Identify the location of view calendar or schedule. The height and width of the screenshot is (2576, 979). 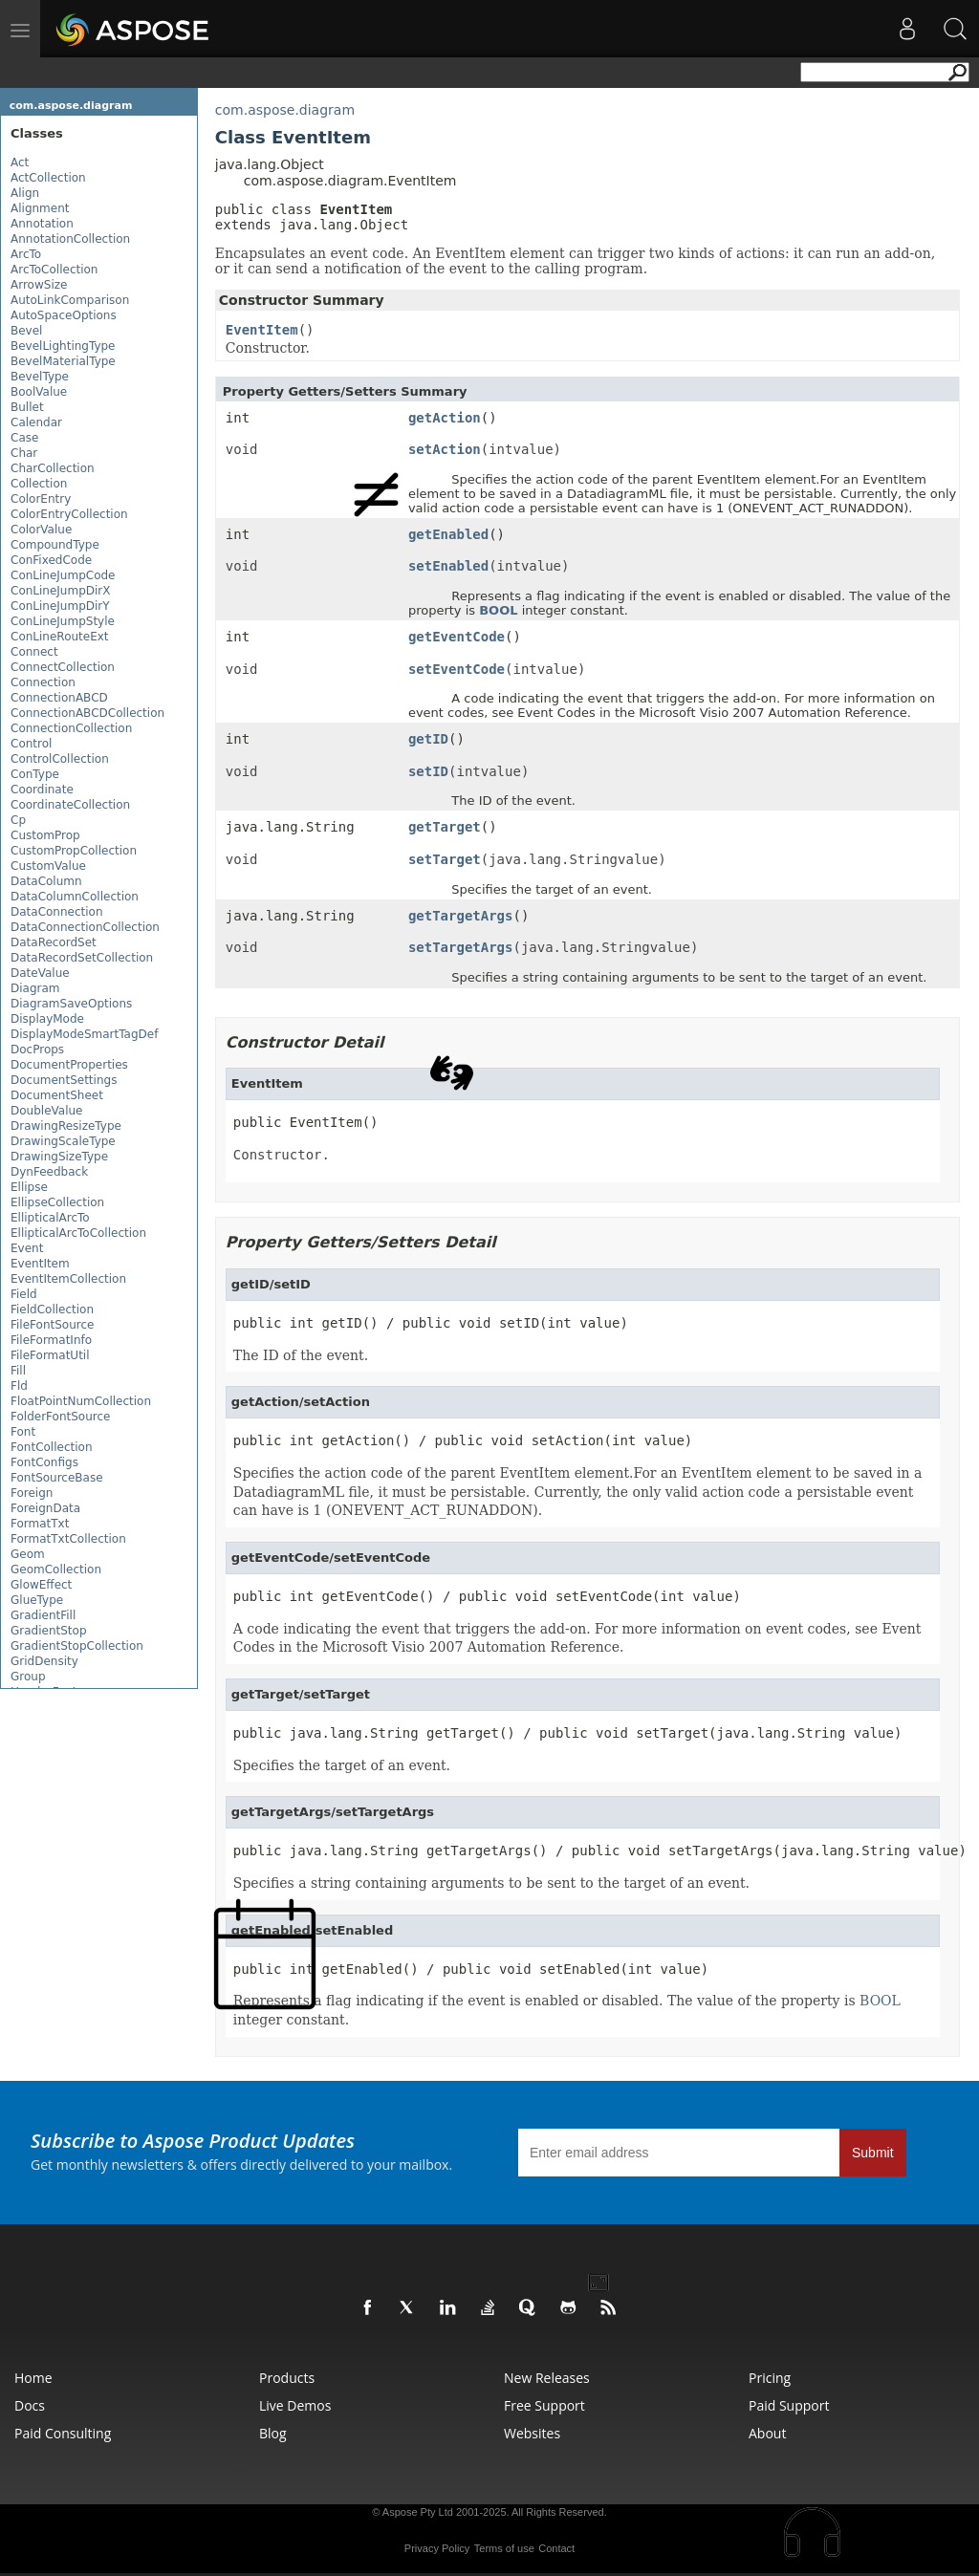
(265, 1959).